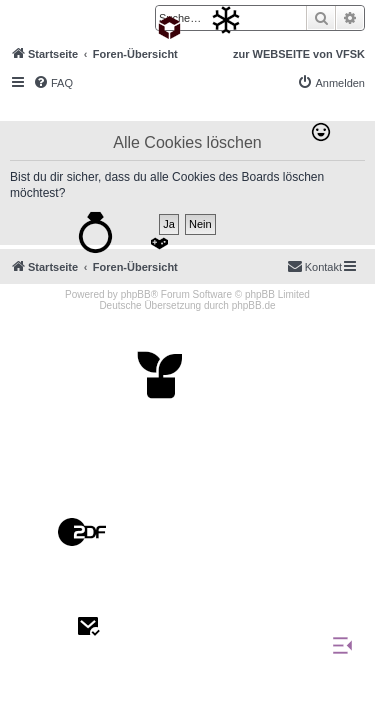 The image size is (375, 720). What do you see at coordinates (88, 626) in the screenshot?
I see `email successfully sent or delivered` at bounding box center [88, 626].